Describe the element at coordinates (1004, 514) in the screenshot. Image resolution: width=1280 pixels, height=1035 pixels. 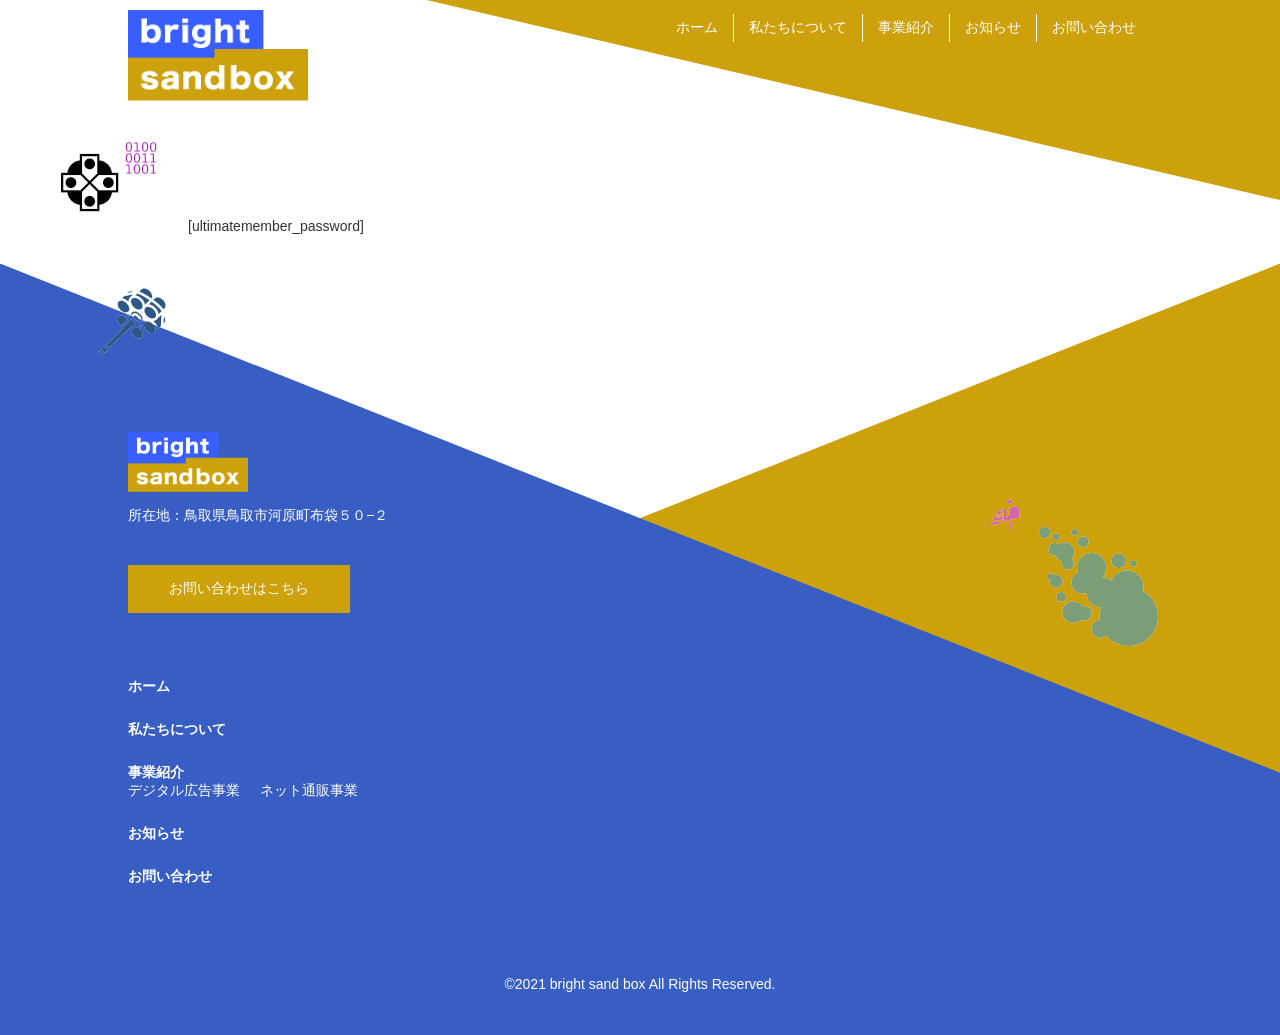
I see `access your mailbox or inbox` at that location.